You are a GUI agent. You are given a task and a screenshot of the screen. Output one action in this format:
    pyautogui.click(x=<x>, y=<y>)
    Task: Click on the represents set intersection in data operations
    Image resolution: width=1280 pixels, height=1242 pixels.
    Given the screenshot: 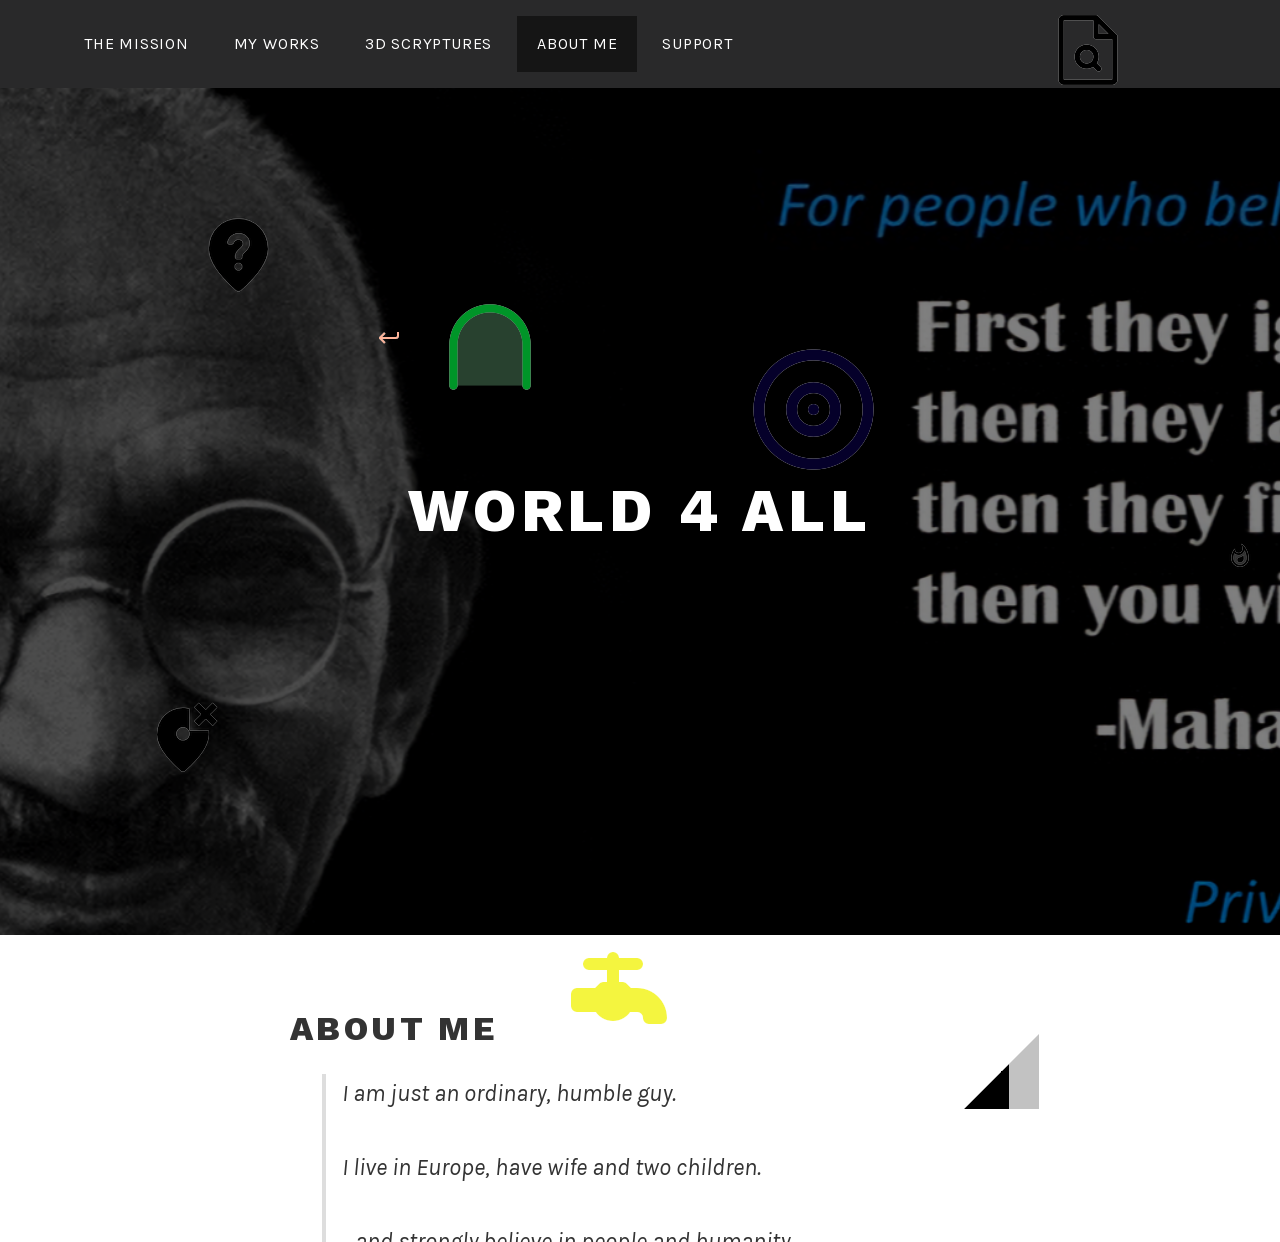 What is the action you would take?
    pyautogui.click(x=490, y=349)
    